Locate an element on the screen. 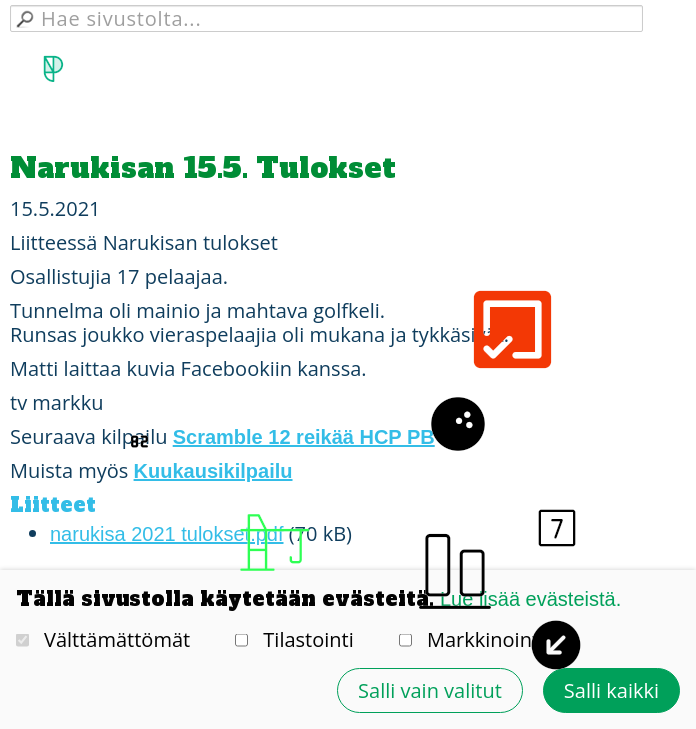  indicates construction or building in progress is located at coordinates (273, 542).